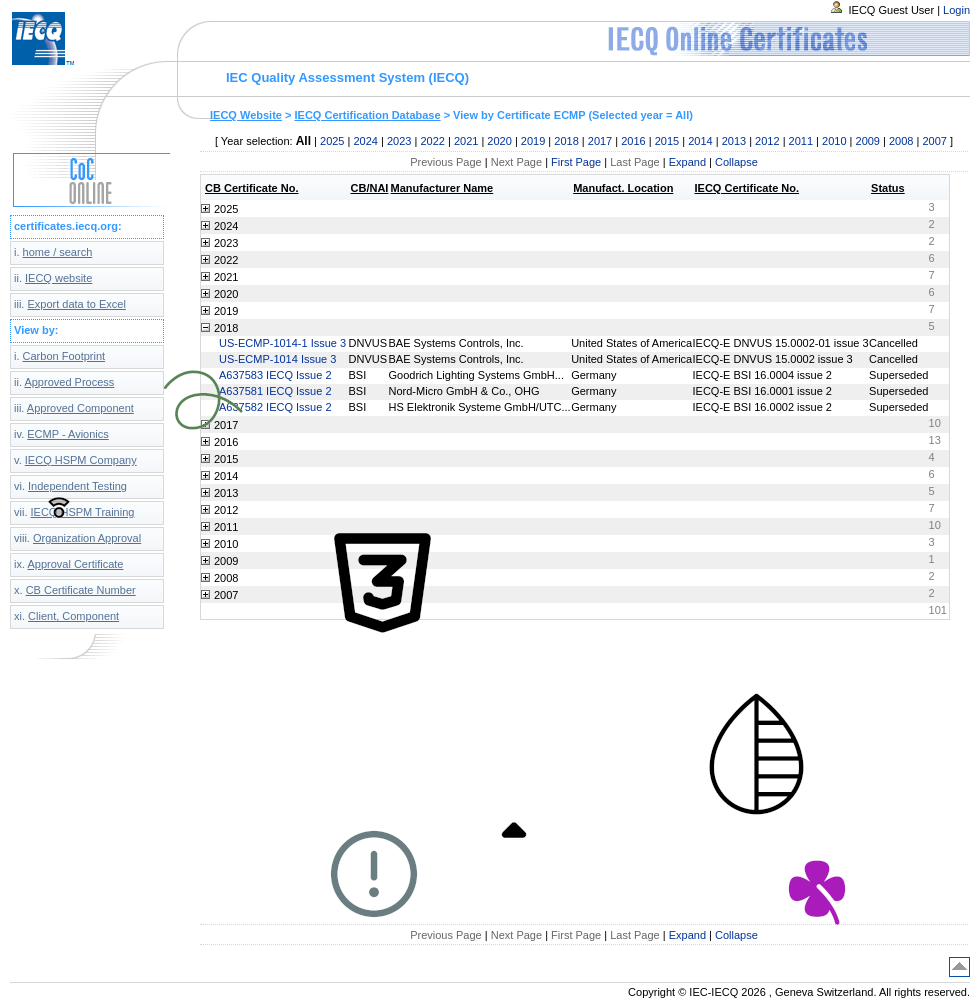 The height and width of the screenshot is (998, 970). Describe the element at coordinates (514, 831) in the screenshot. I see `expand content or reveal hidden options` at that location.